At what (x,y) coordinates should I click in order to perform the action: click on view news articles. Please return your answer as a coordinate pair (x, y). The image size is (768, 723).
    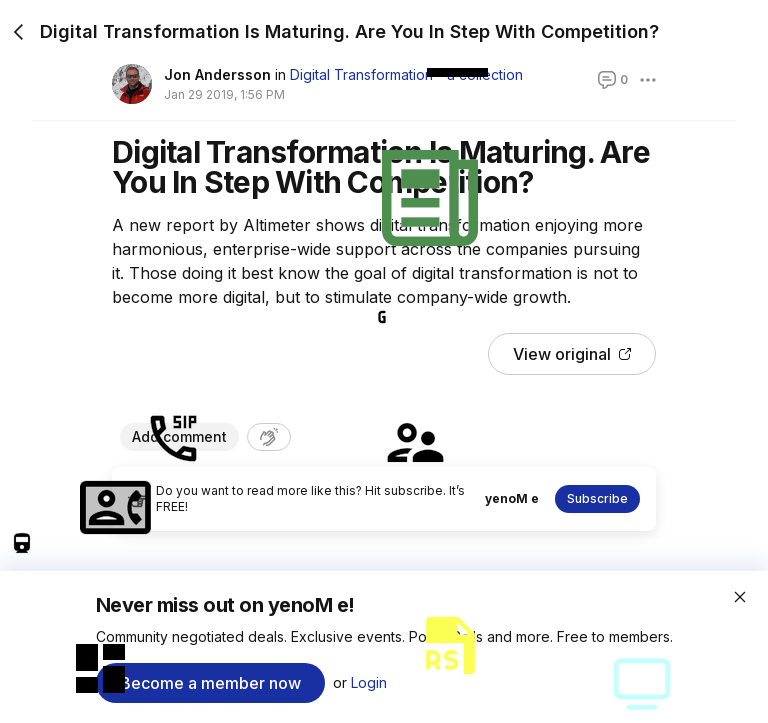
    Looking at the image, I should click on (430, 198).